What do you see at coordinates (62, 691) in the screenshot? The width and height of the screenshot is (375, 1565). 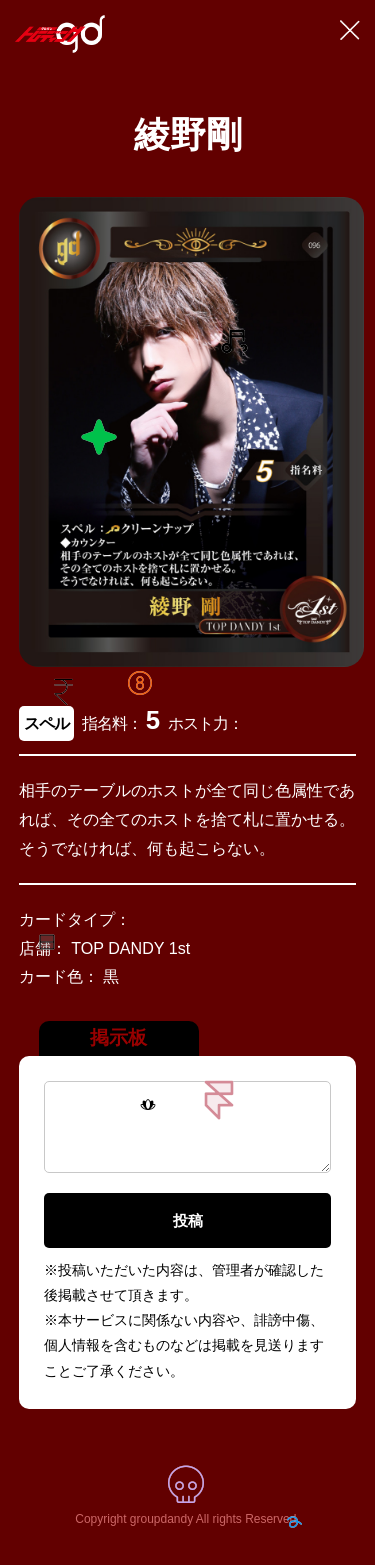 I see `view price in Indian rupees` at bounding box center [62, 691].